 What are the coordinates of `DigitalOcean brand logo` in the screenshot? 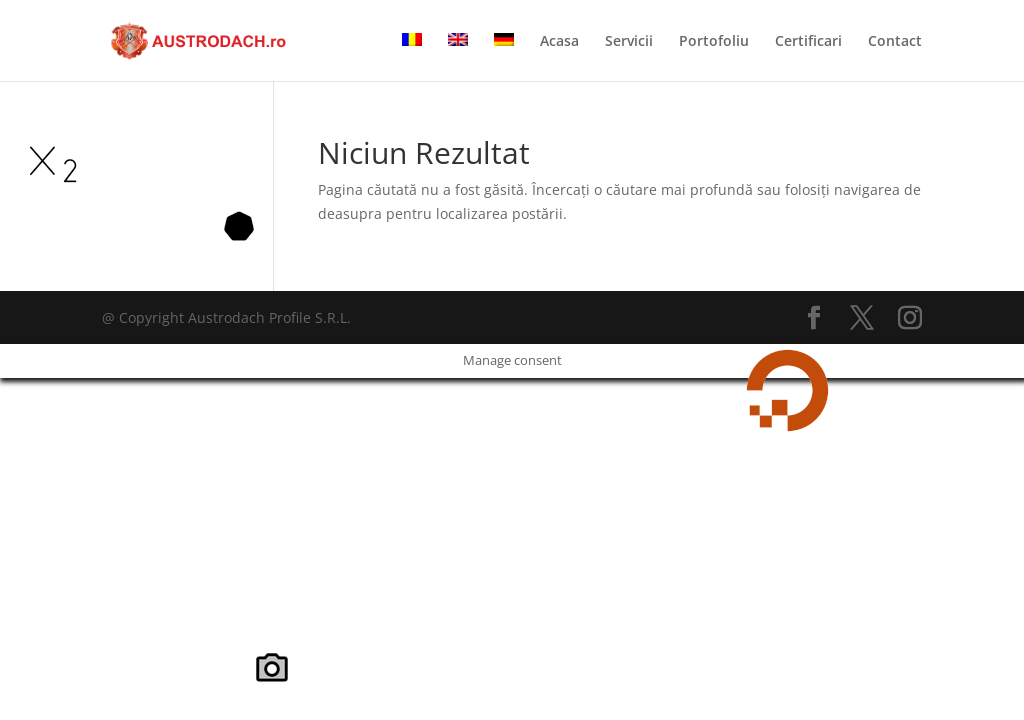 It's located at (787, 390).